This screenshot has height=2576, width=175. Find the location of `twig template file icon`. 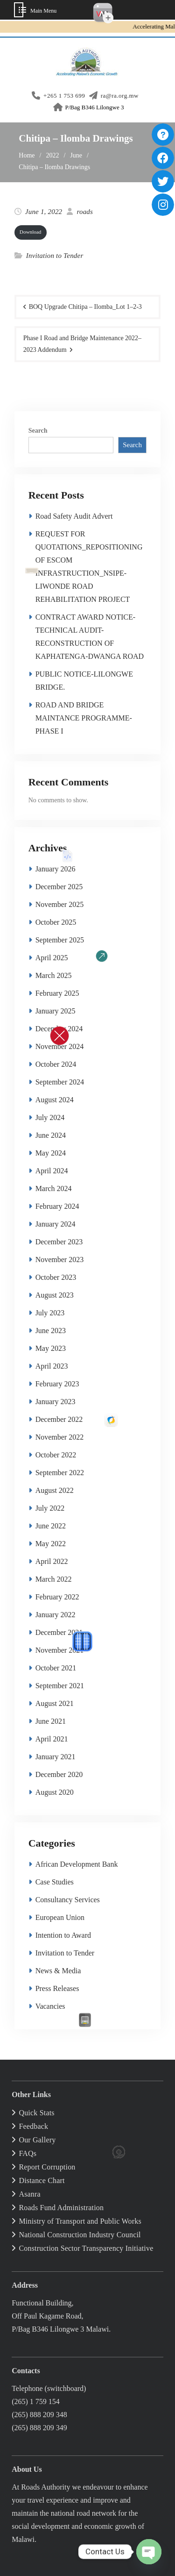

twig template file icon is located at coordinates (67, 856).